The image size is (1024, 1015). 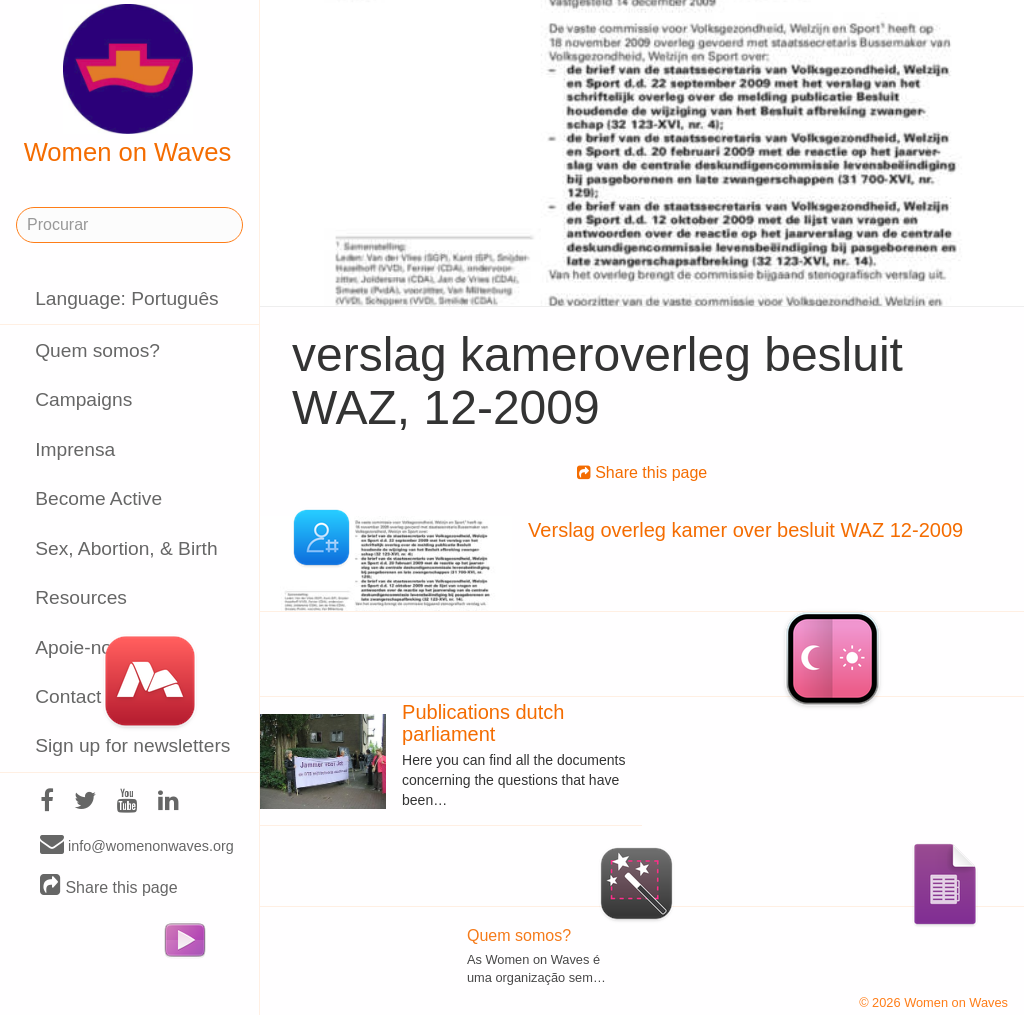 I want to click on access sudo or admin user preferences, so click(x=321, y=537).